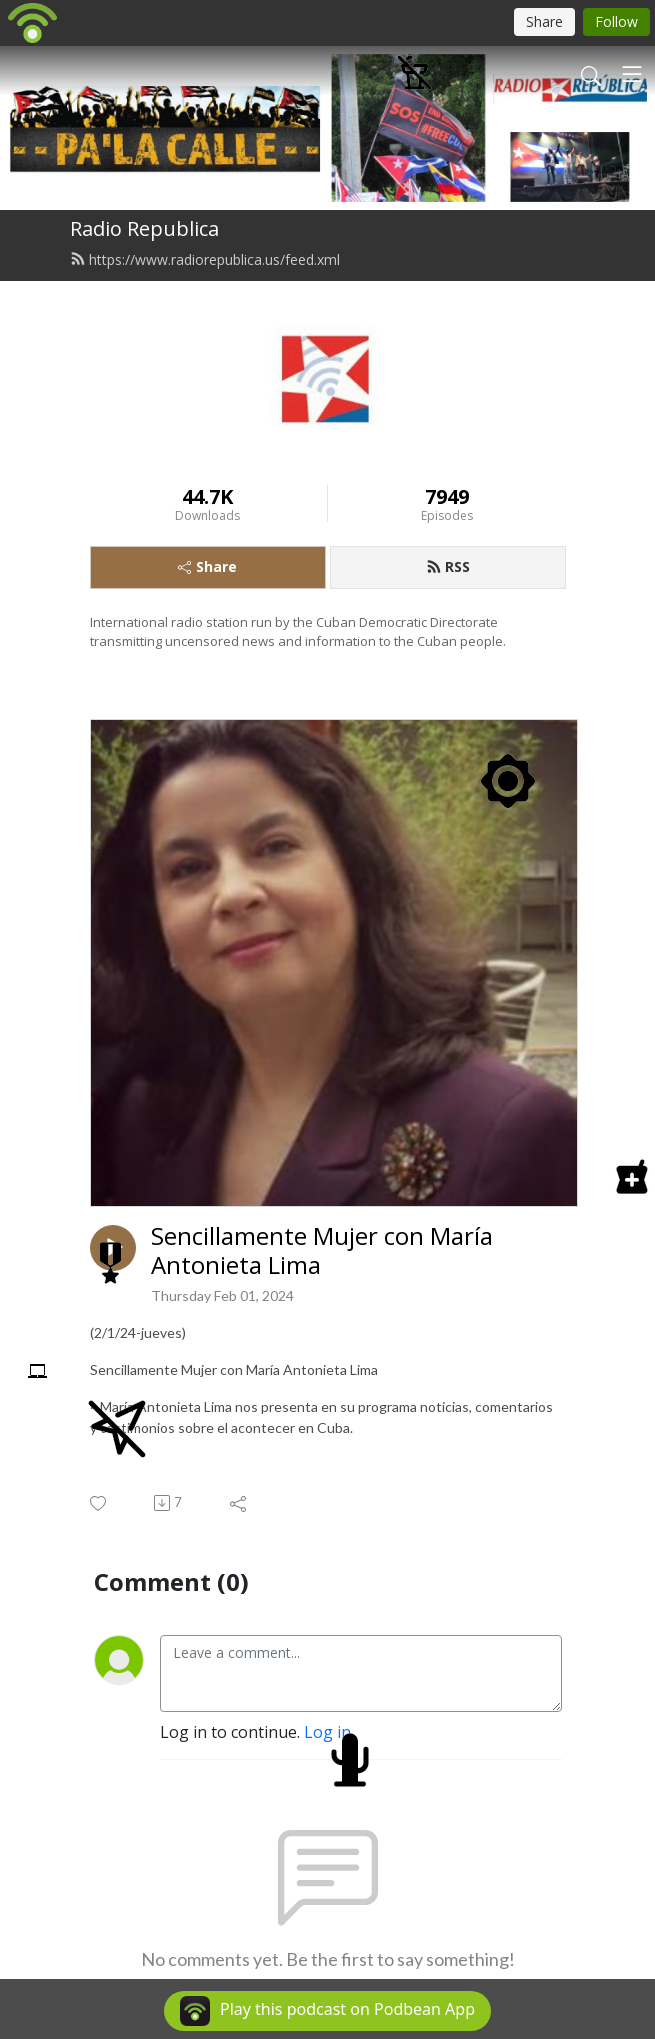  I want to click on presentation mode disabled, so click(414, 72).